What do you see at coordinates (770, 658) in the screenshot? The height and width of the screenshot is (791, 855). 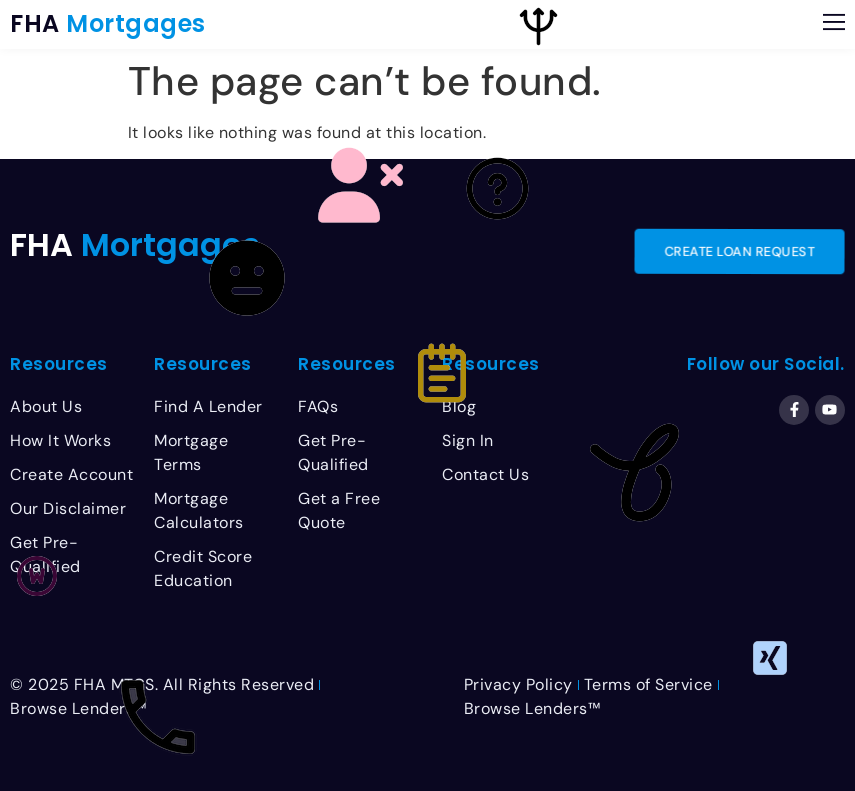 I see `open xing profile or app` at bounding box center [770, 658].